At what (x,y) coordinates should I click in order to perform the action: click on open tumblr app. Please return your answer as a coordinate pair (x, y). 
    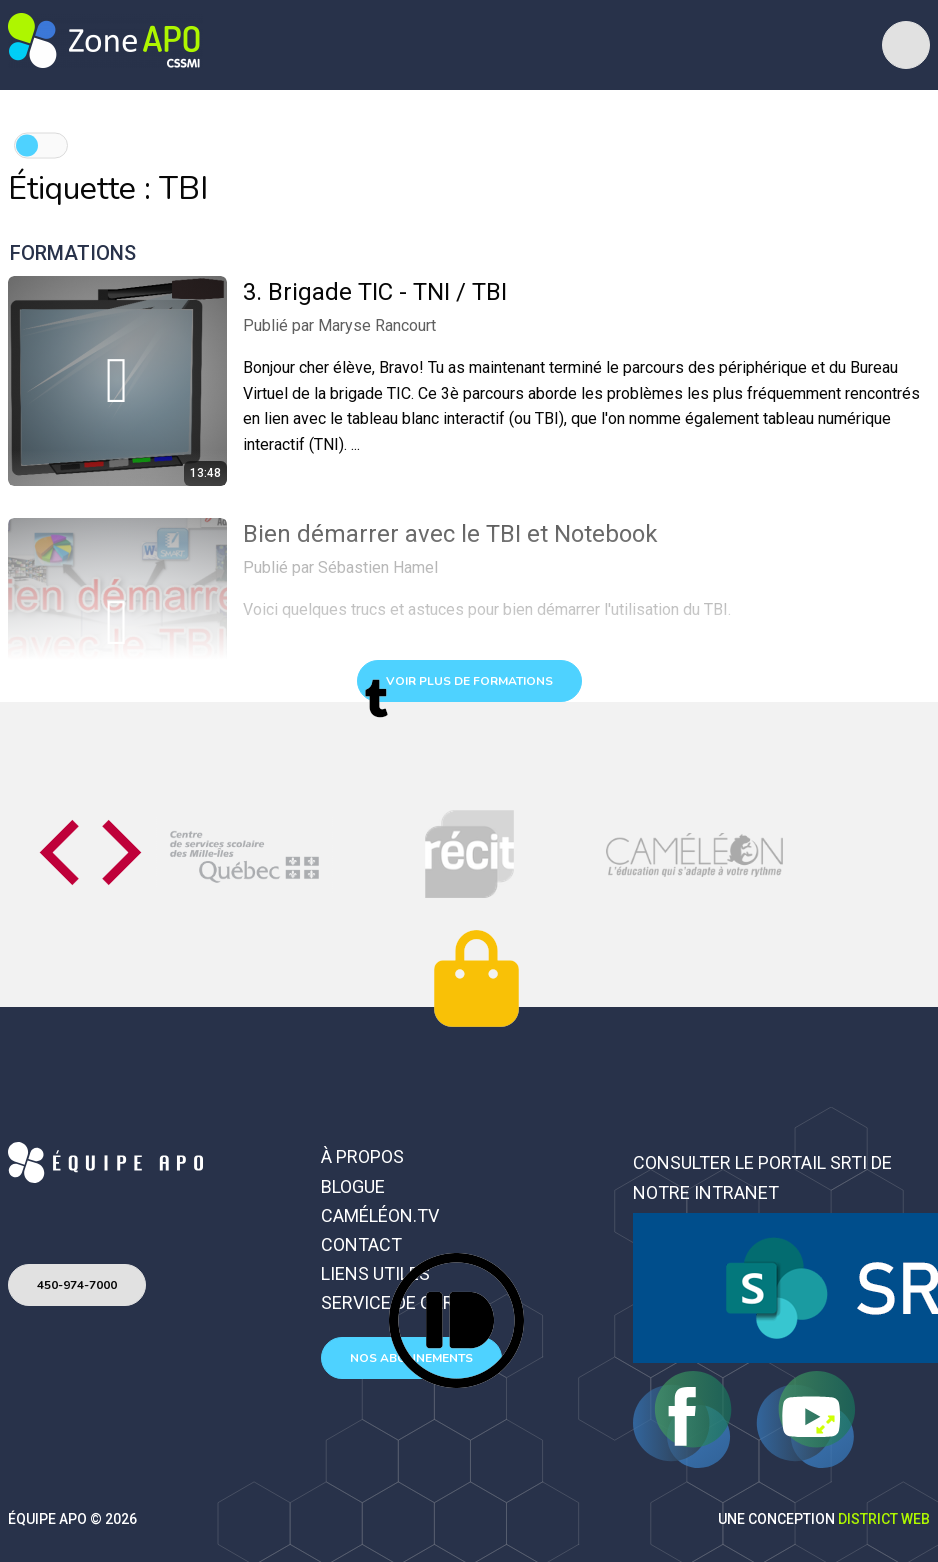
    Looking at the image, I should click on (376, 698).